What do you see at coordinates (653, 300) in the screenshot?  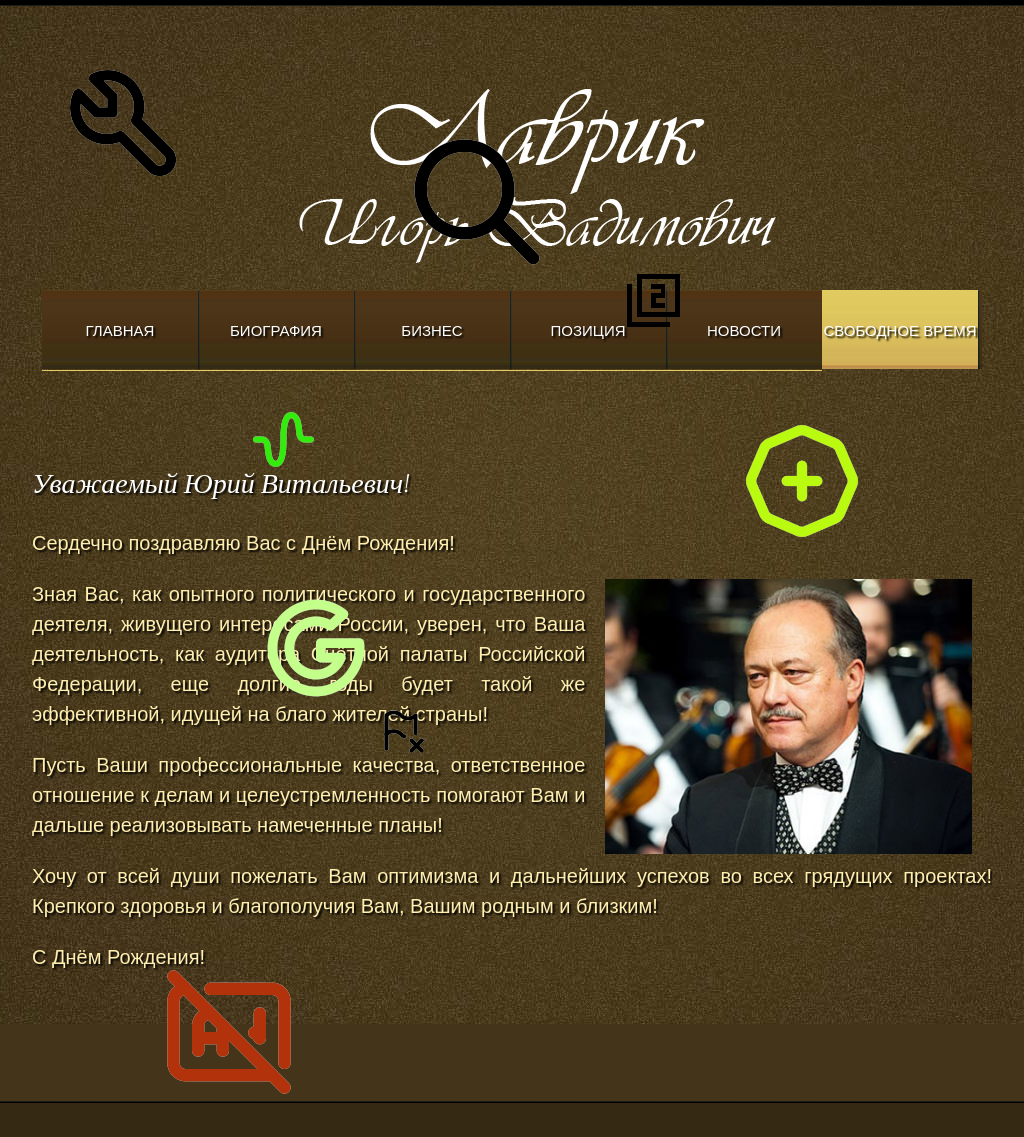 I see `select or apply filter number 2` at bounding box center [653, 300].